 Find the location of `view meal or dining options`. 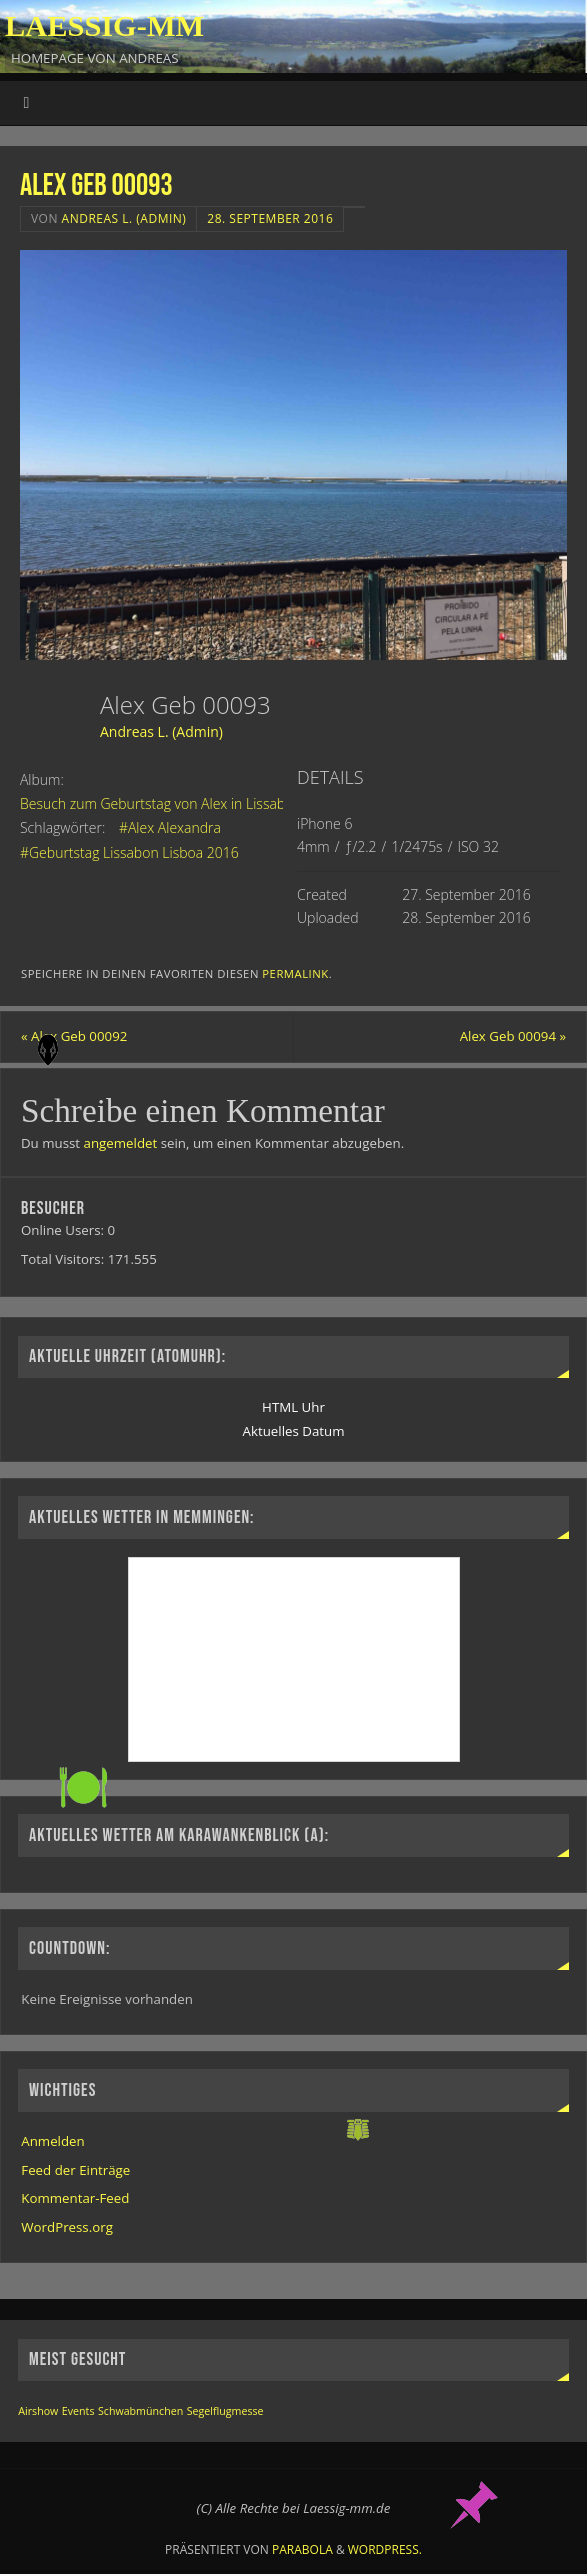

view meal or dining options is located at coordinates (83, 1787).